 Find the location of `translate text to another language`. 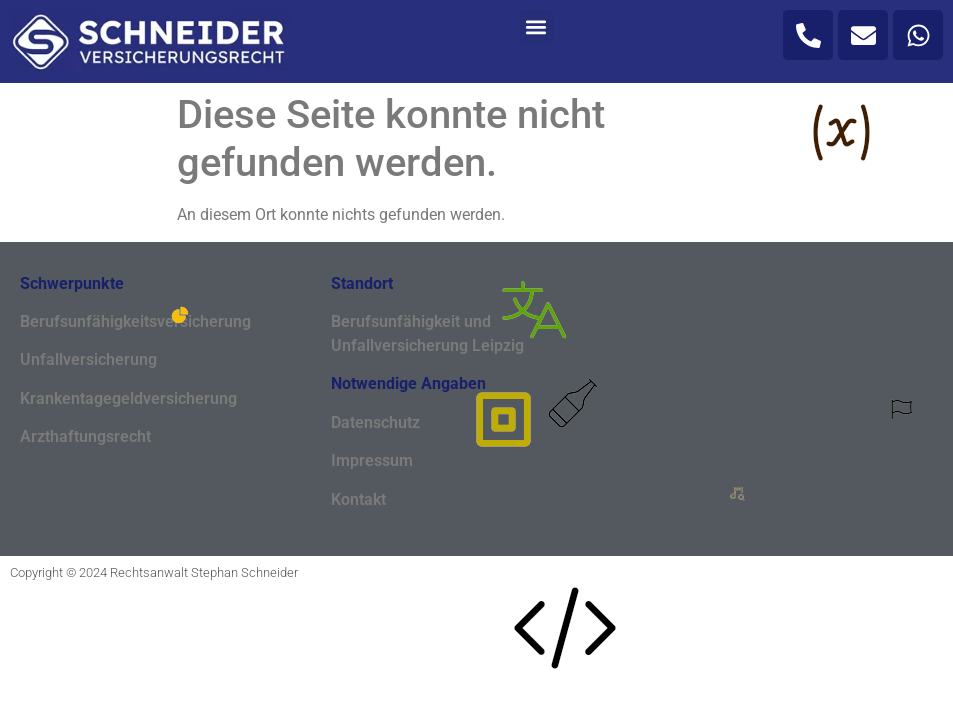

translate text to another language is located at coordinates (532, 311).